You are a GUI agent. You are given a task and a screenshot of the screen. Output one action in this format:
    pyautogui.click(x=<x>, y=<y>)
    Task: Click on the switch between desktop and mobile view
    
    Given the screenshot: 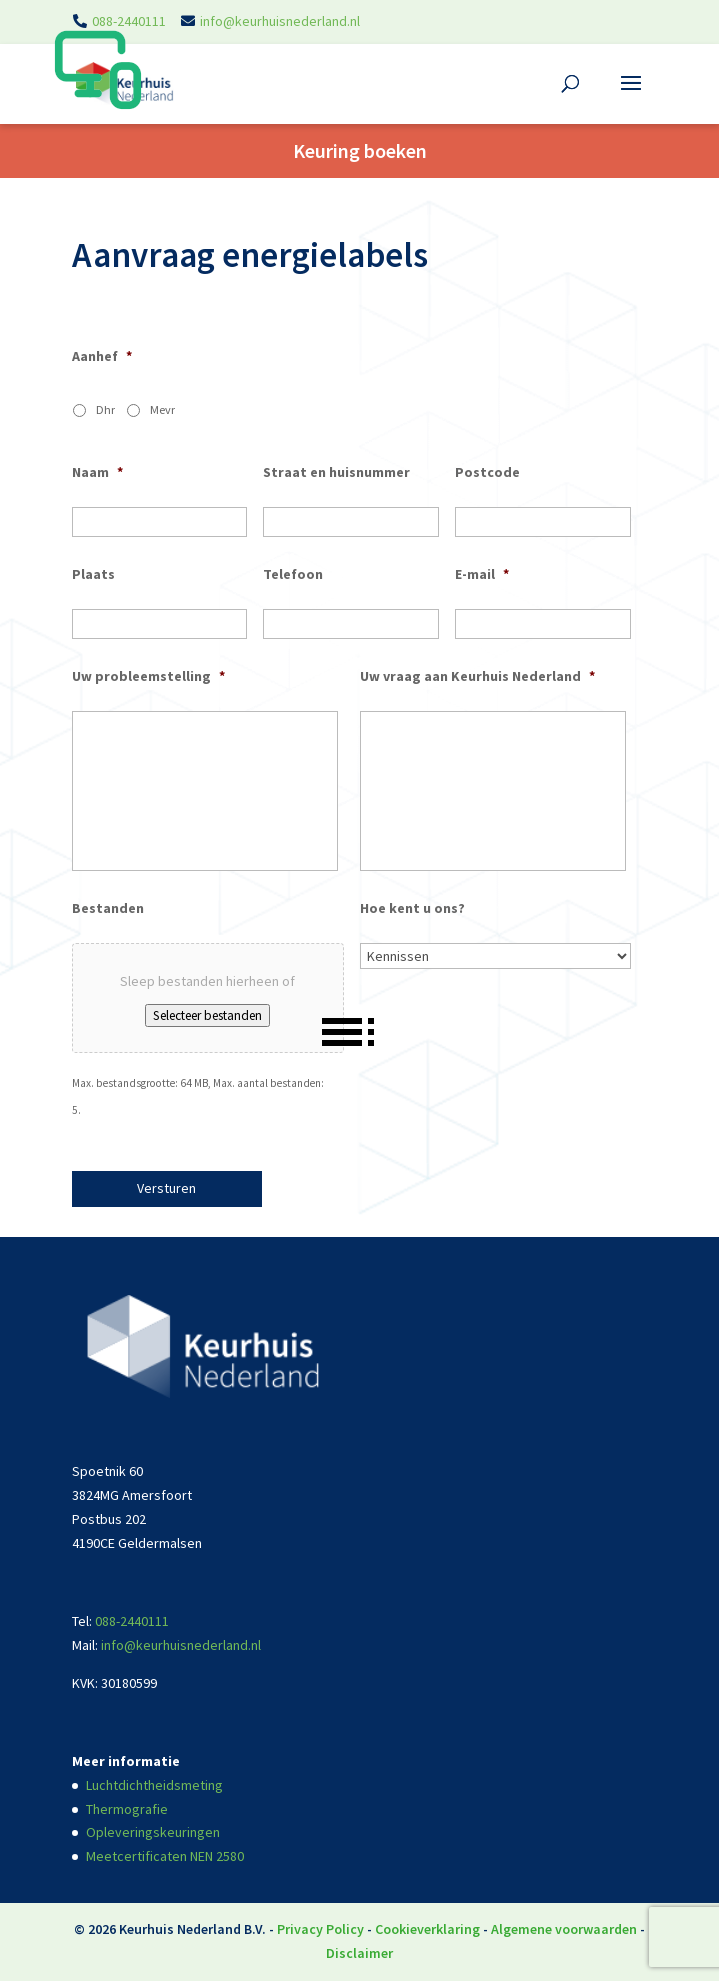 What is the action you would take?
    pyautogui.click(x=98, y=66)
    